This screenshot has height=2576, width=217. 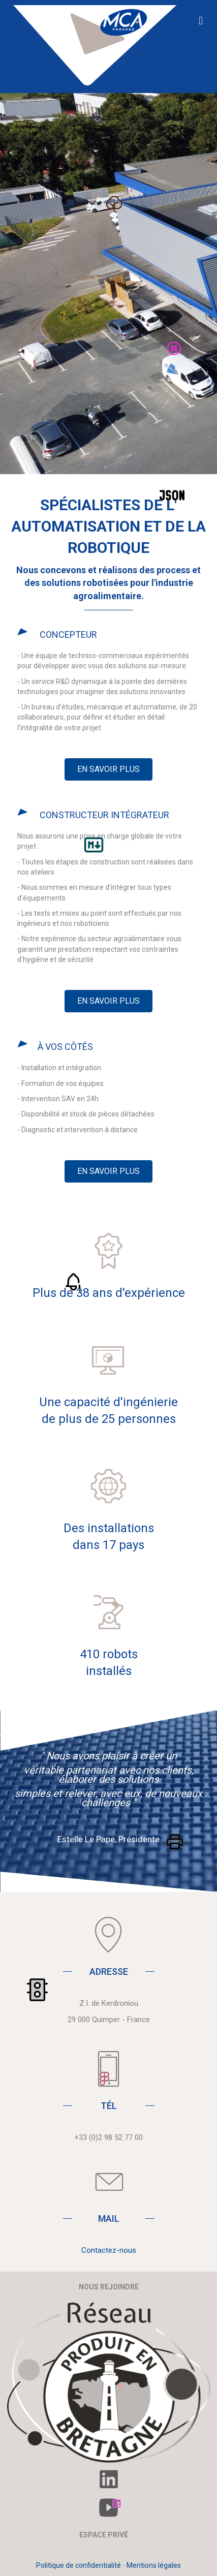 I want to click on view data in table format, so click(x=116, y=2503).